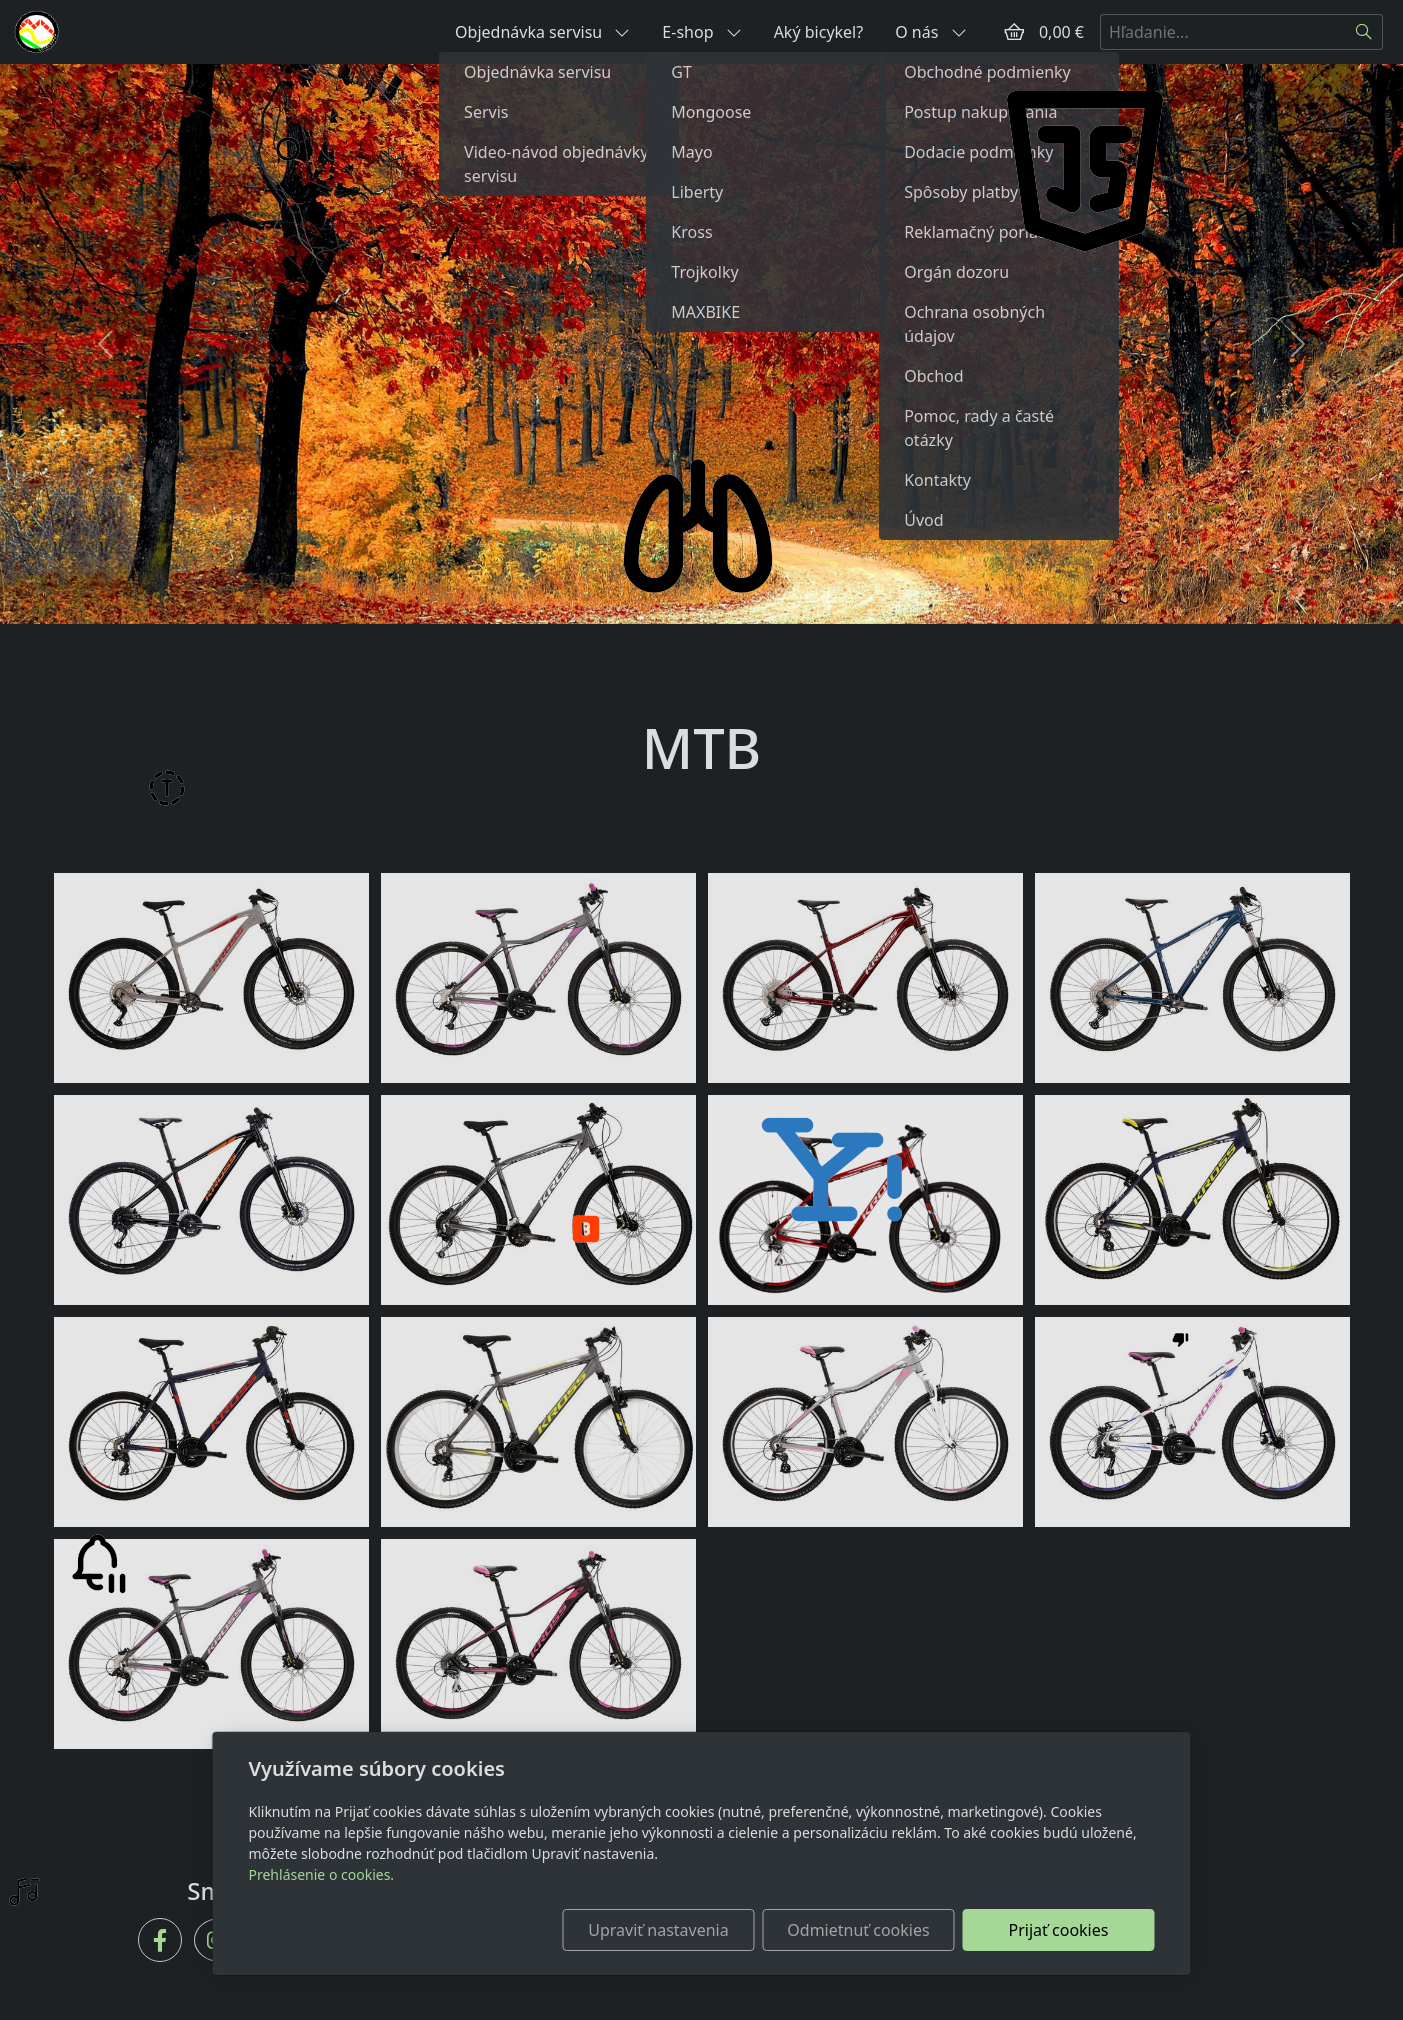 This screenshot has height=2020, width=1403. I want to click on apply bold formatting to text, so click(586, 1229).